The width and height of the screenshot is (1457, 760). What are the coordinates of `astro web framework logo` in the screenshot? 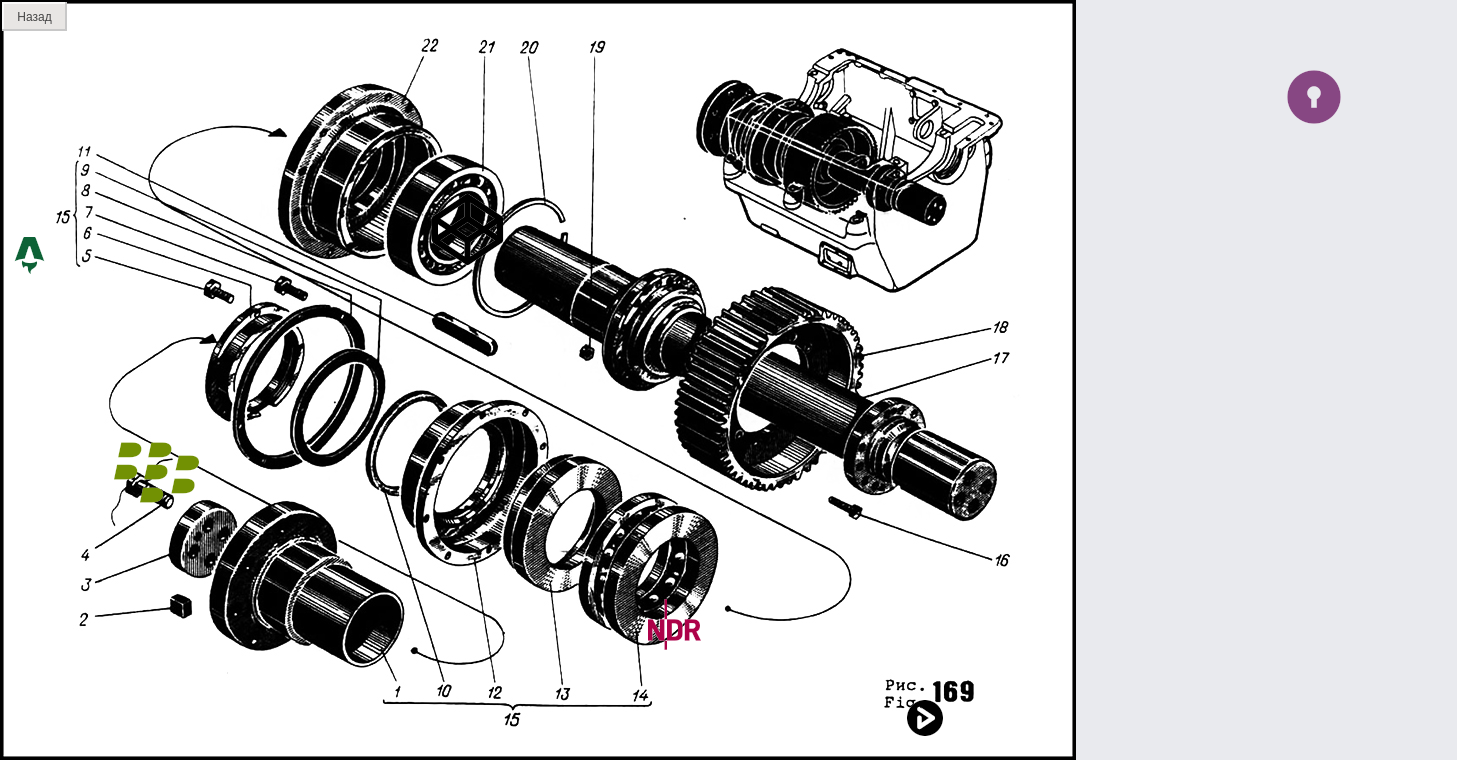 It's located at (29, 255).